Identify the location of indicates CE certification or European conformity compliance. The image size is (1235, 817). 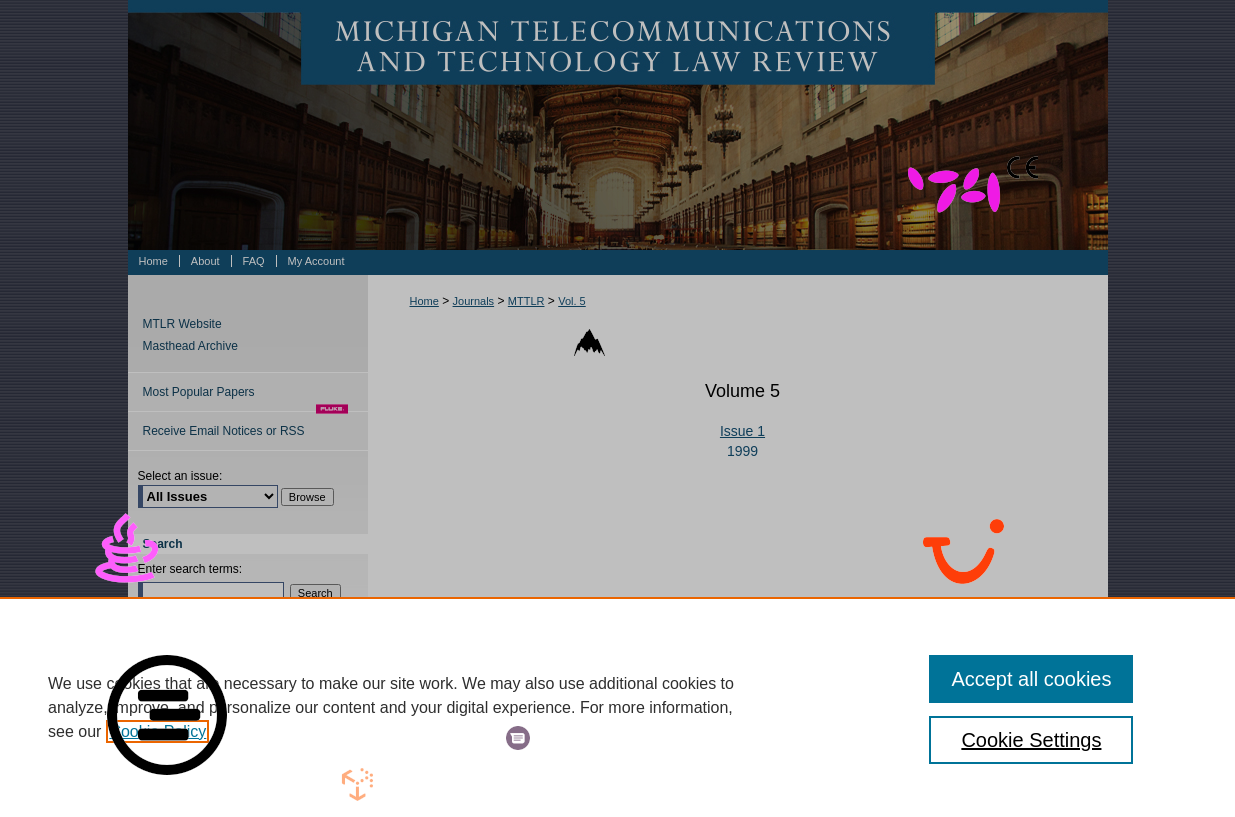
(1022, 167).